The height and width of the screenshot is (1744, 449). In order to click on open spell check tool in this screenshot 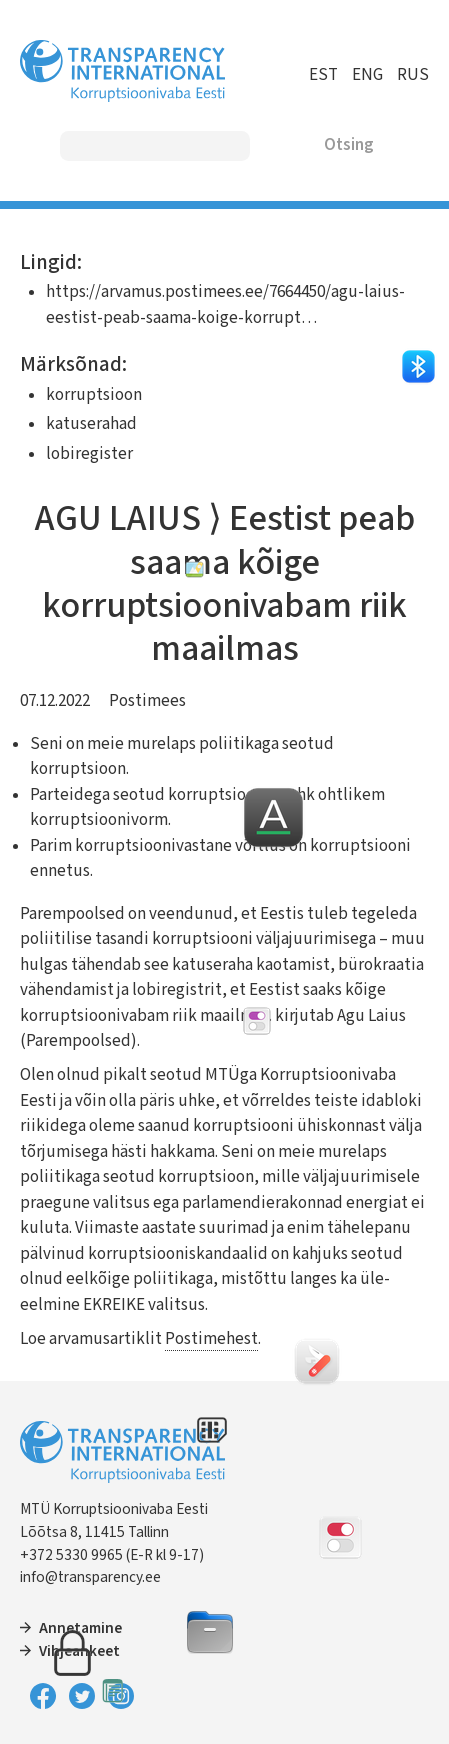, I will do `click(273, 817)`.